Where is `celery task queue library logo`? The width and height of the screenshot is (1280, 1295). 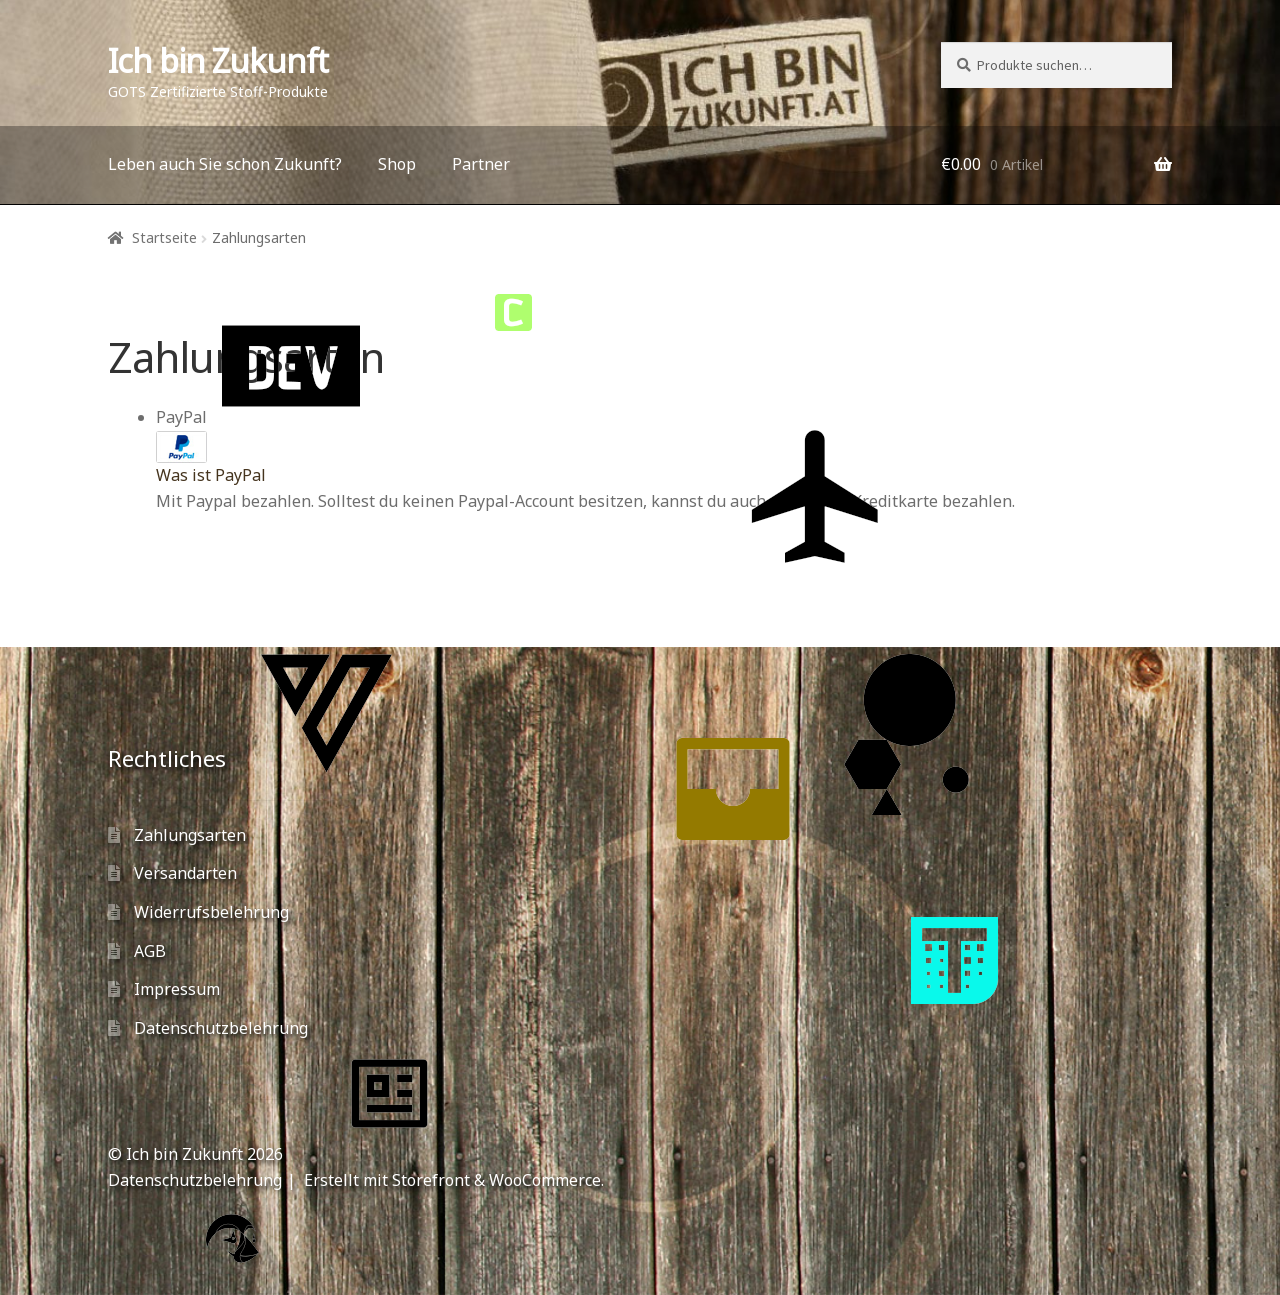
celery task queue library logo is located at coordinates (513, 312).